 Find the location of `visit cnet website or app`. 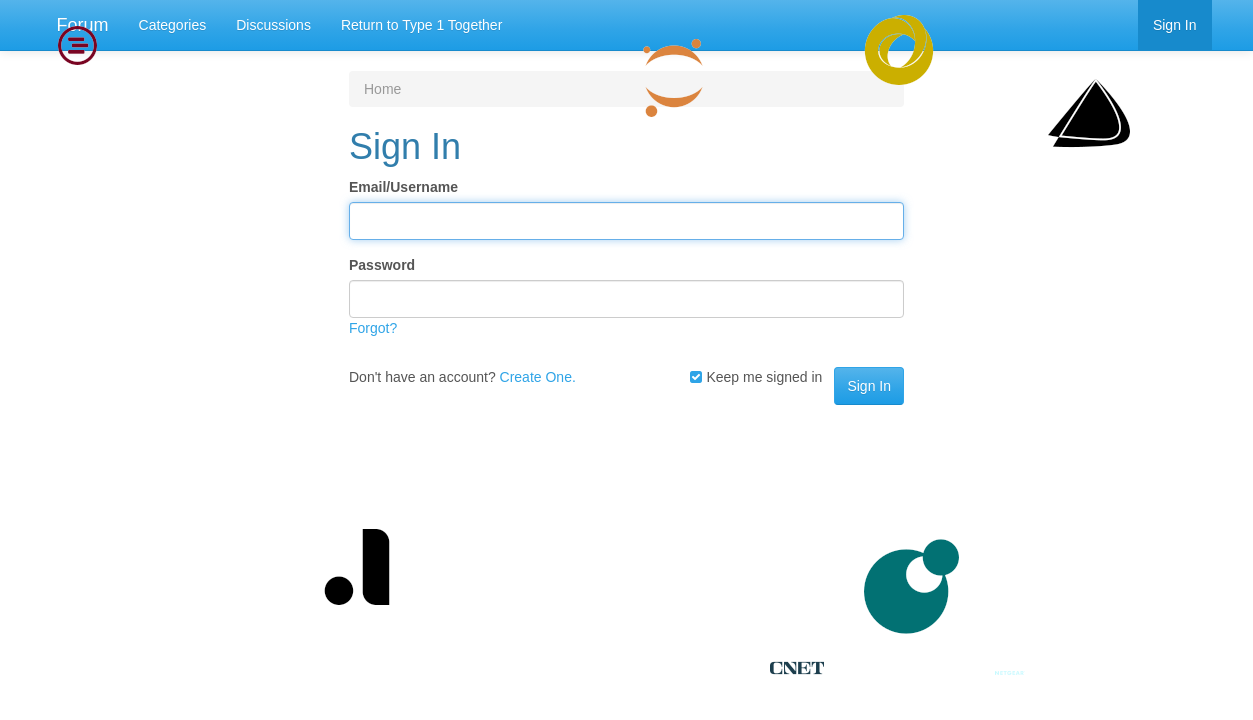

visit cnet website or app is located at coordinates (797, 668).